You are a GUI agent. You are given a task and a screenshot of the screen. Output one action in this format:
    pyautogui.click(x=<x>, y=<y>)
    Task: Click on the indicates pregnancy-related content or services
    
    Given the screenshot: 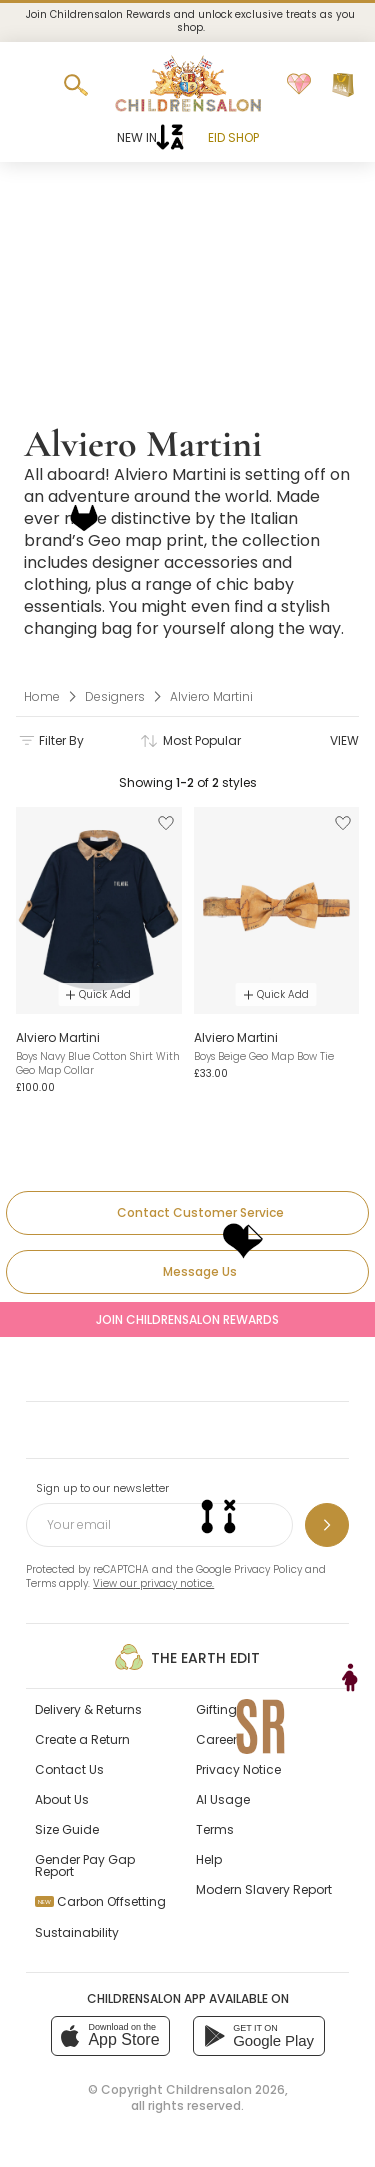 What is the action you would take?
    pyautogui.click(x=350, y=1677)
    